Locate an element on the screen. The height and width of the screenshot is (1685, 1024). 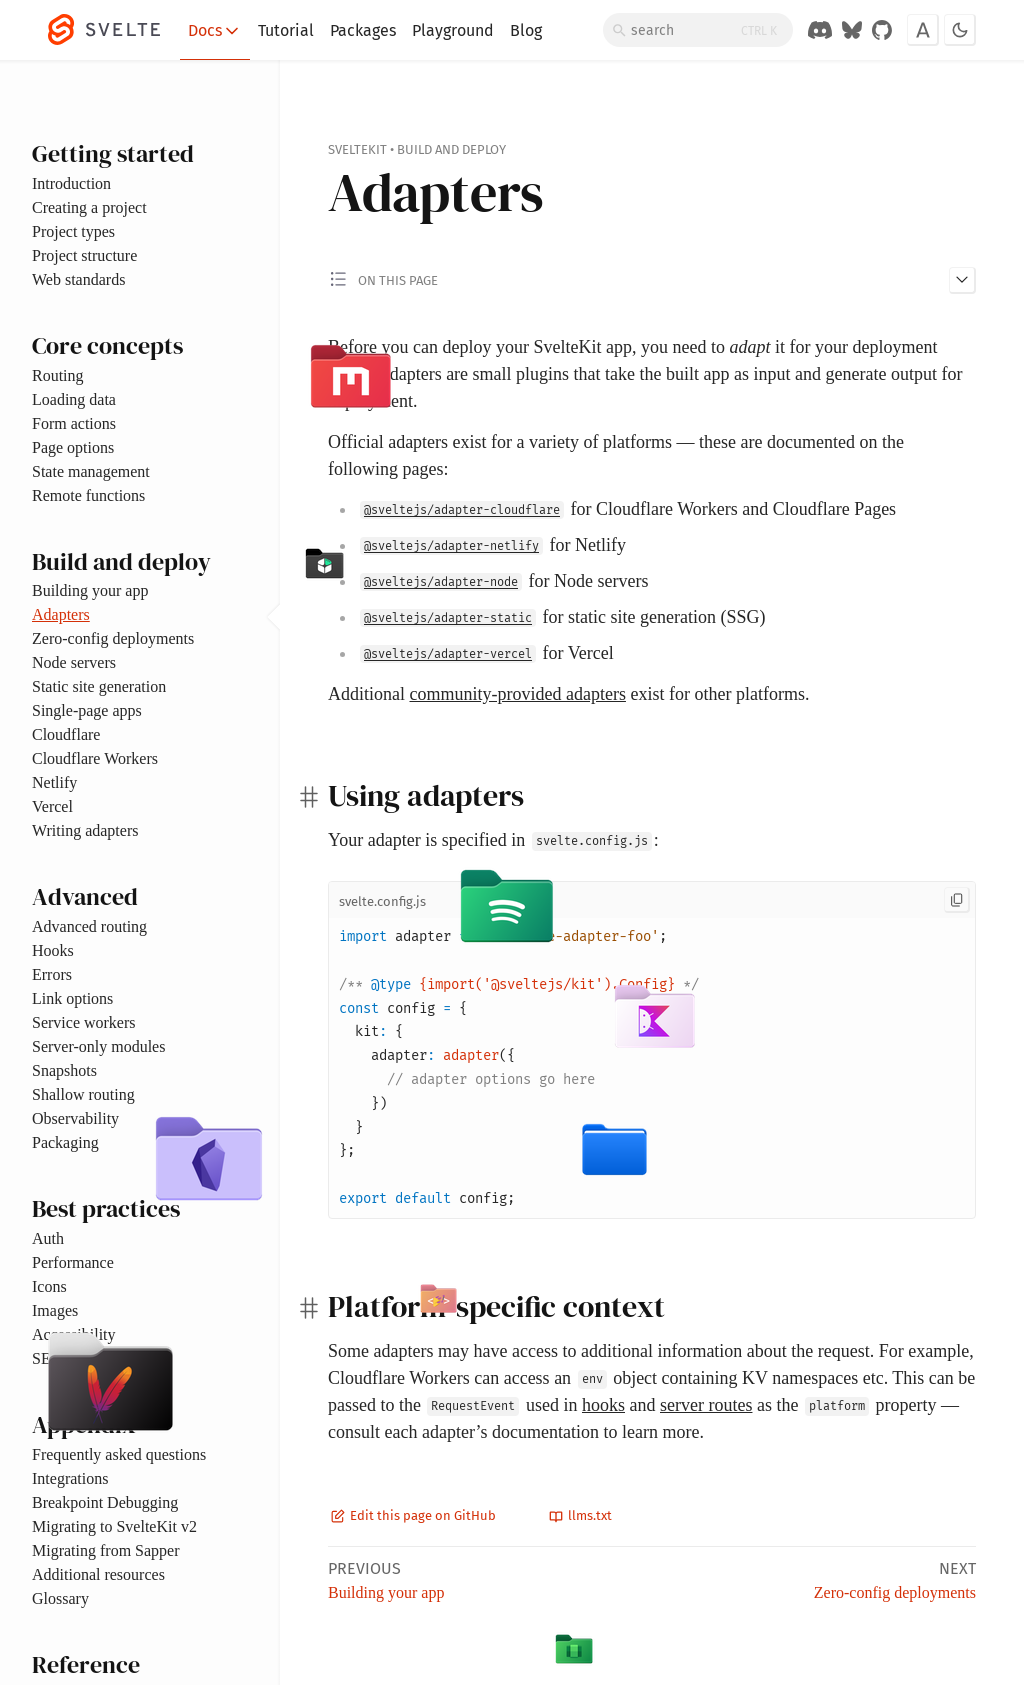
open kotlin android project folder is located at coordinates (654, 1018).